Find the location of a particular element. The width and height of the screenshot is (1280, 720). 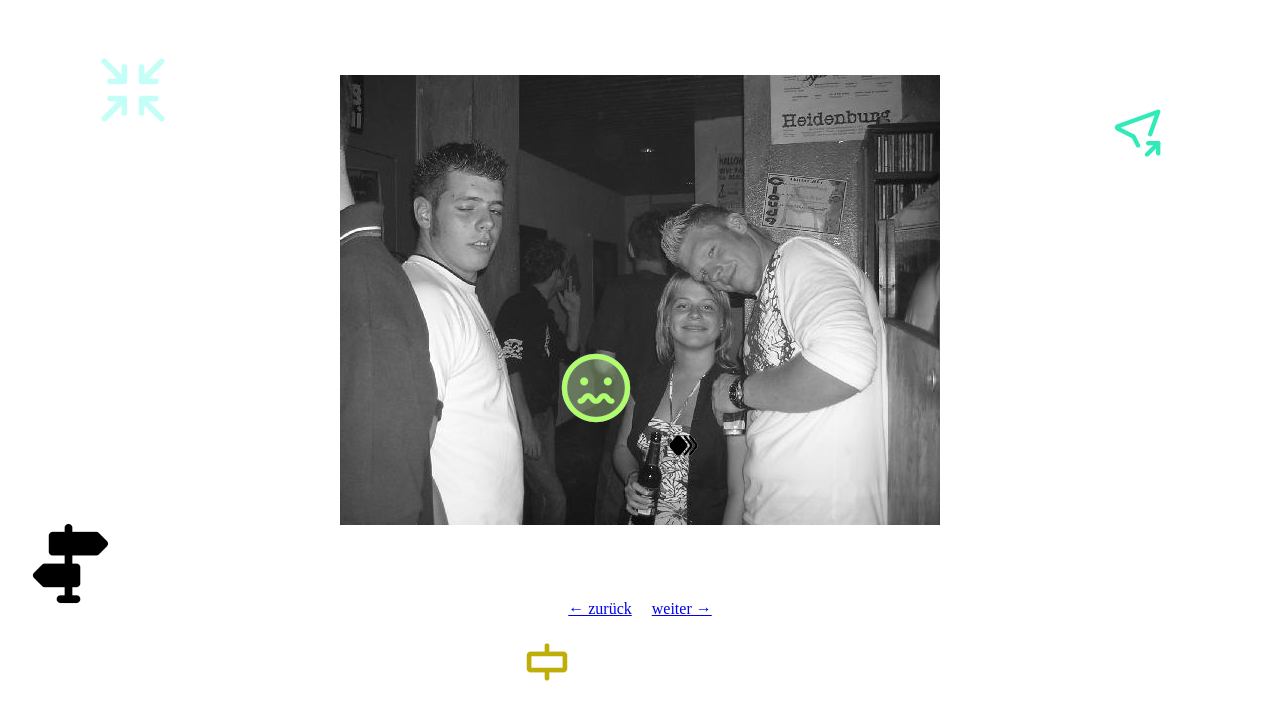

center align element horizontally is located at coordinates (547, 662).